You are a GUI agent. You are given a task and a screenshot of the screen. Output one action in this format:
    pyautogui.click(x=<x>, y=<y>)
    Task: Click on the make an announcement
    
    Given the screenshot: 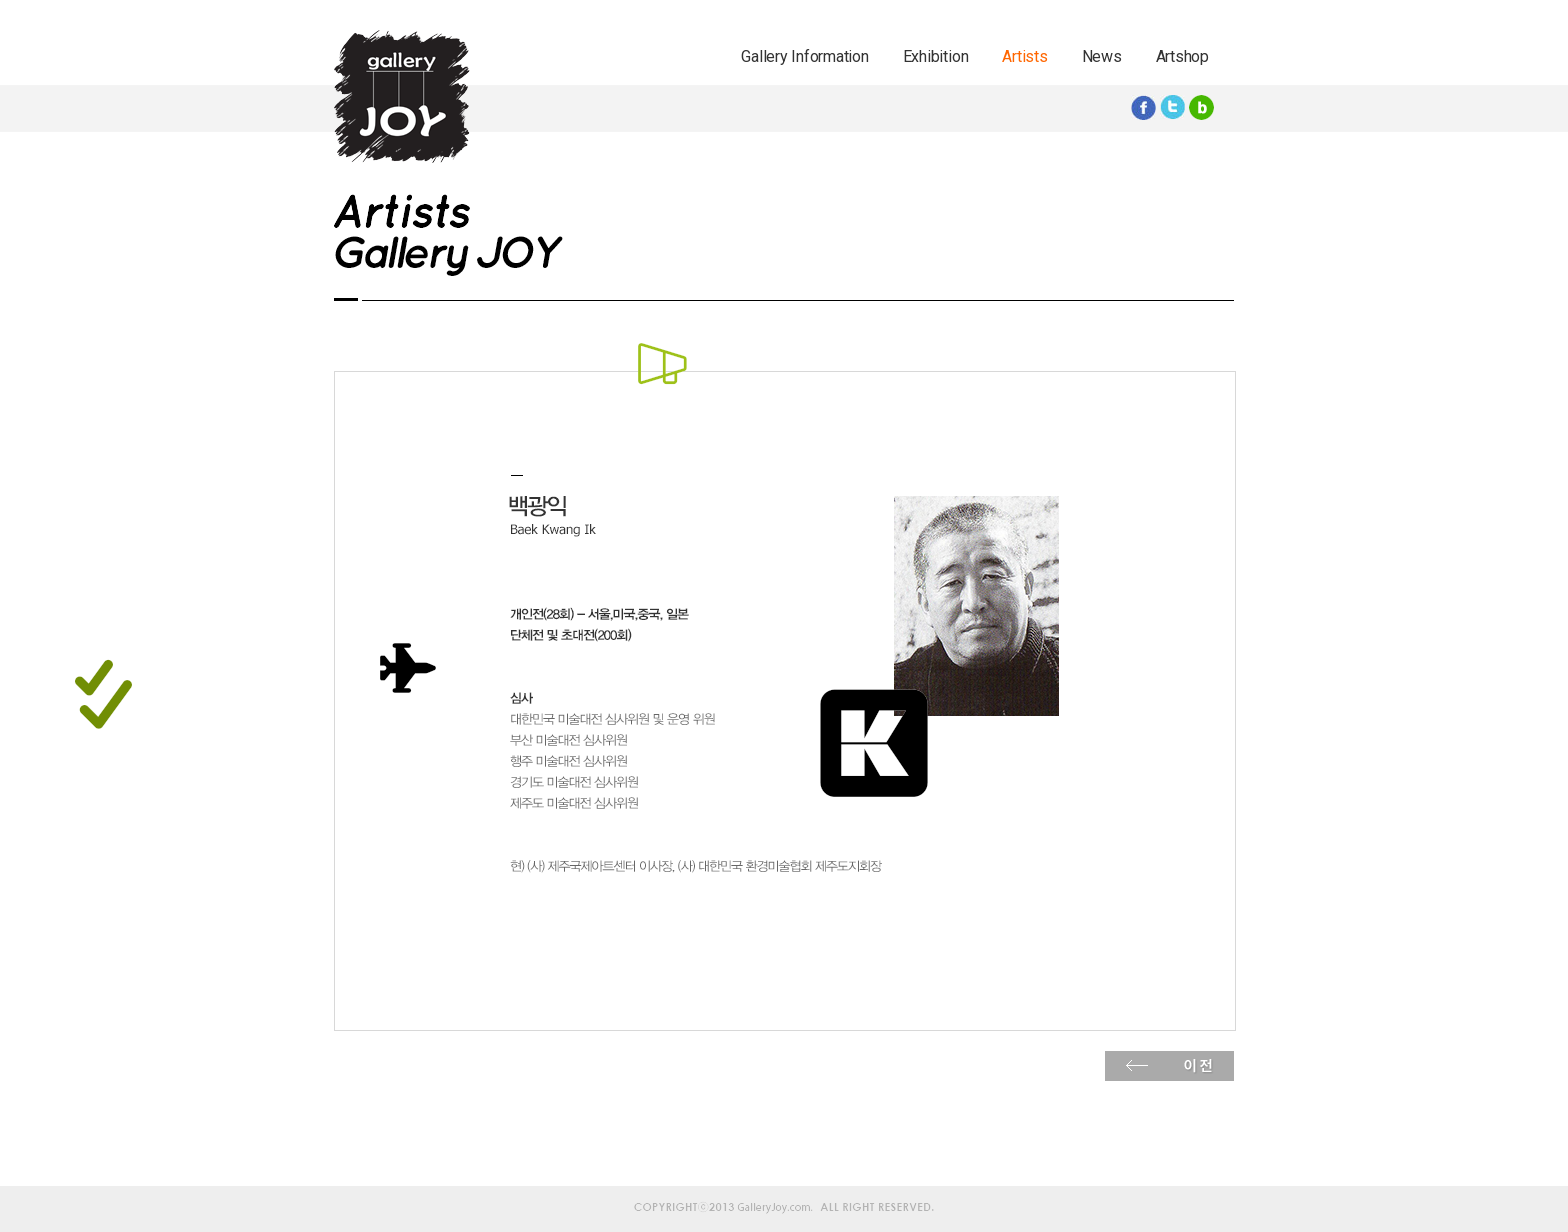 What is the action you would take?
    pyautogui.click(x=660, y=365)
    